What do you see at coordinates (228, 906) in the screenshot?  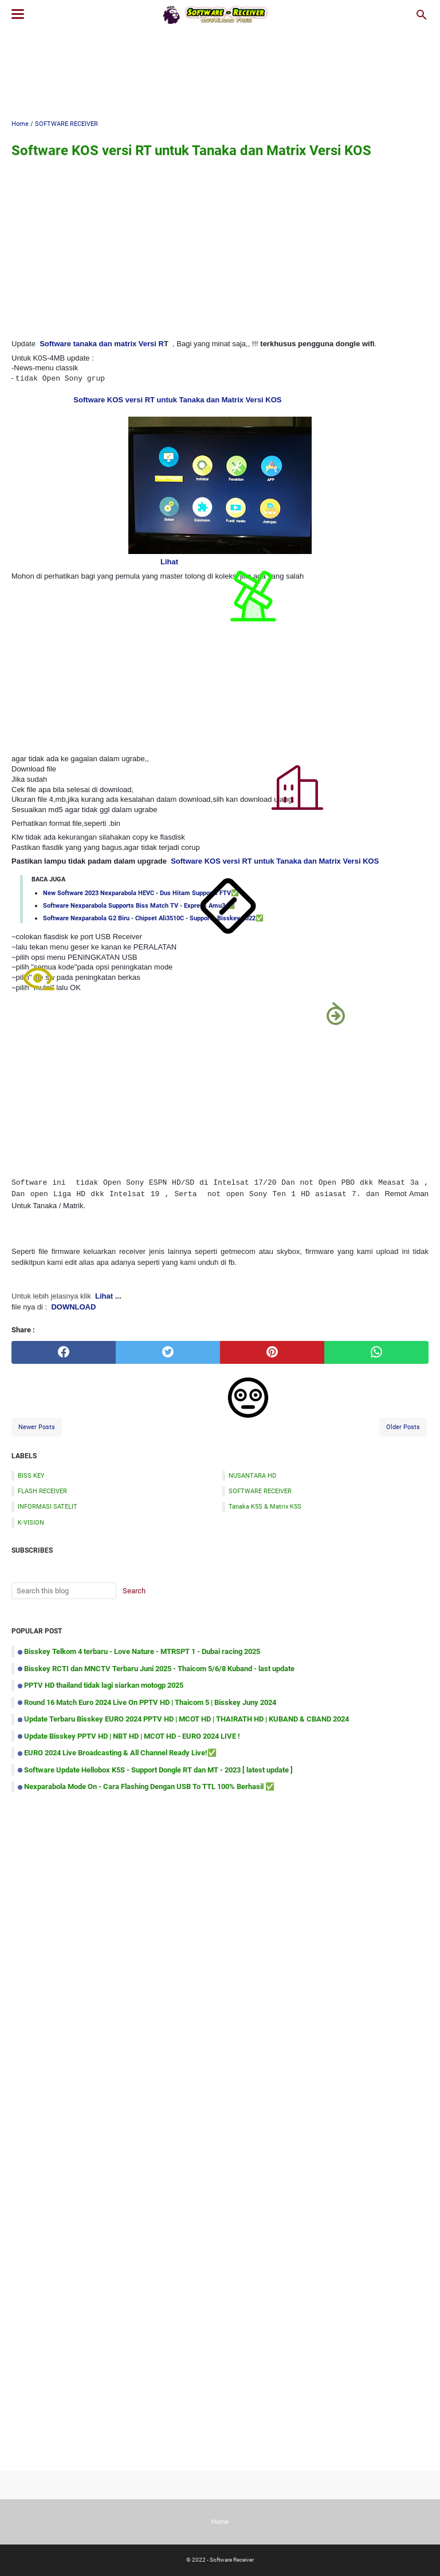 I see `indicates a blocked or forbidden action` at bounding box center [228, 906].